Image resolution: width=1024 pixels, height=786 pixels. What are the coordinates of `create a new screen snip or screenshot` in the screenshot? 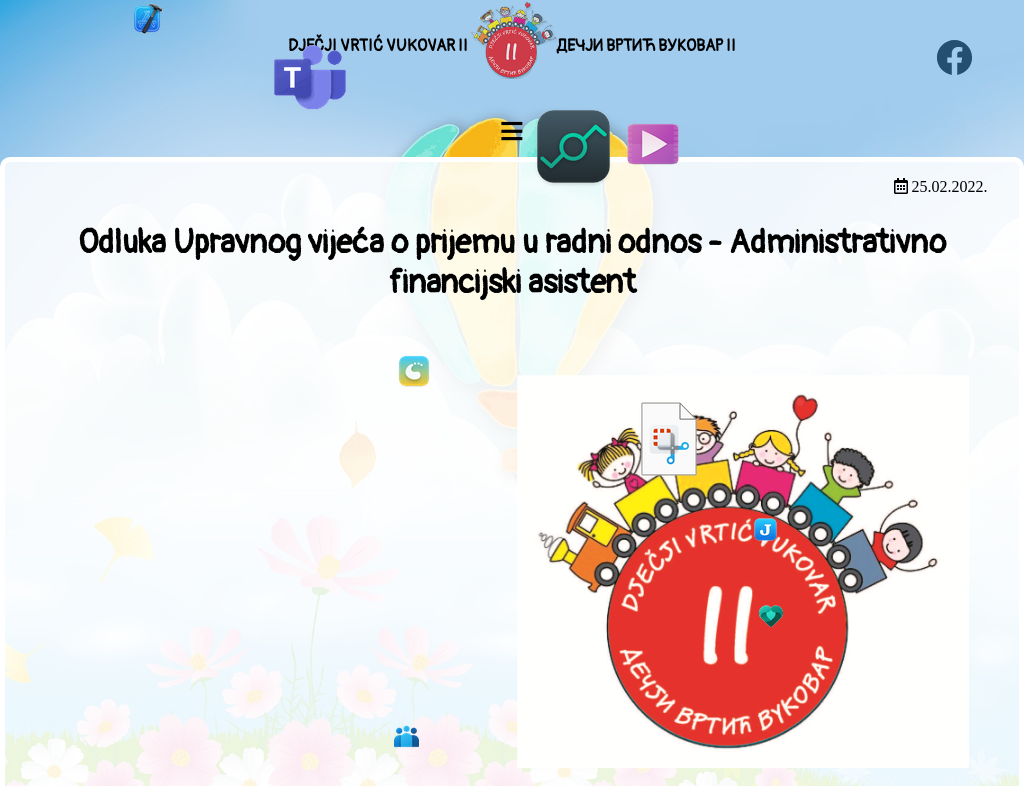 It's located at (669, 439).